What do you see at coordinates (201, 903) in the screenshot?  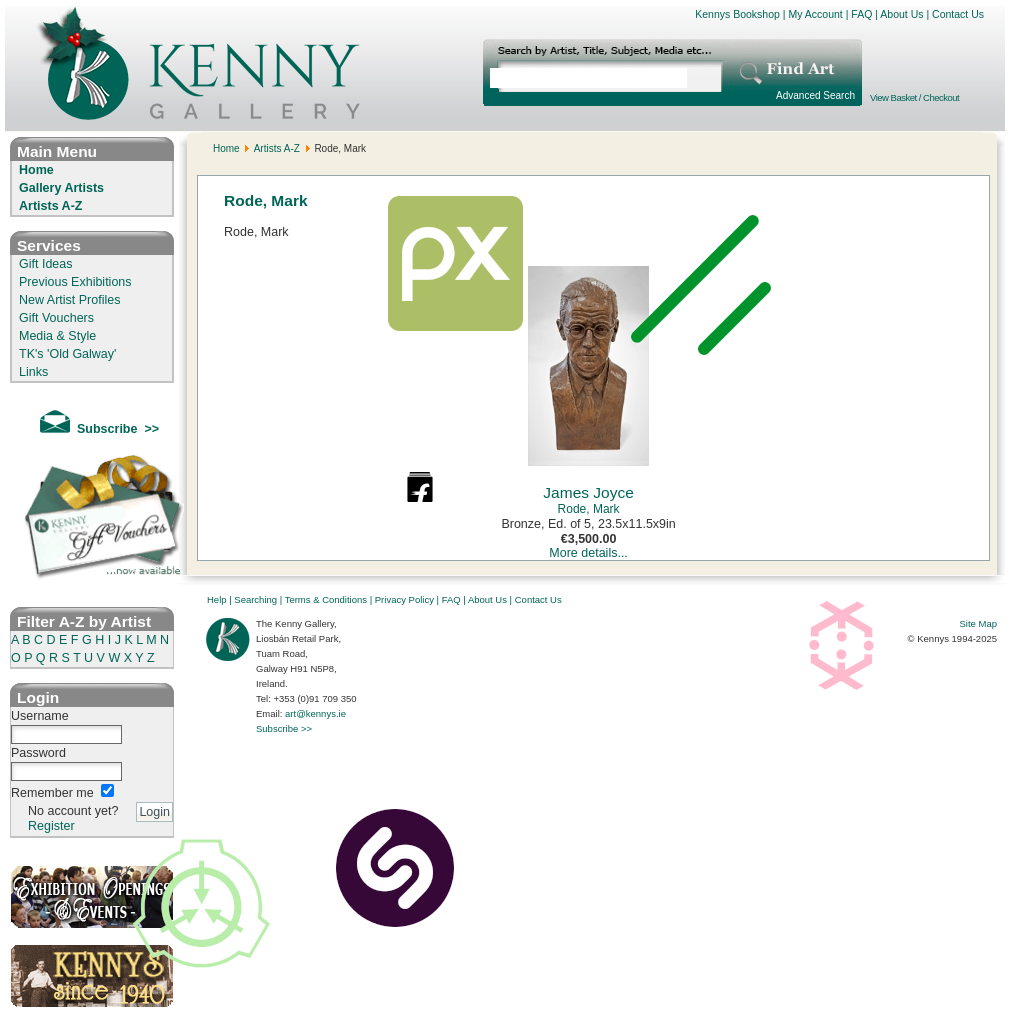 I see `SCP Foundation logo` at bounding box center [201, 903].